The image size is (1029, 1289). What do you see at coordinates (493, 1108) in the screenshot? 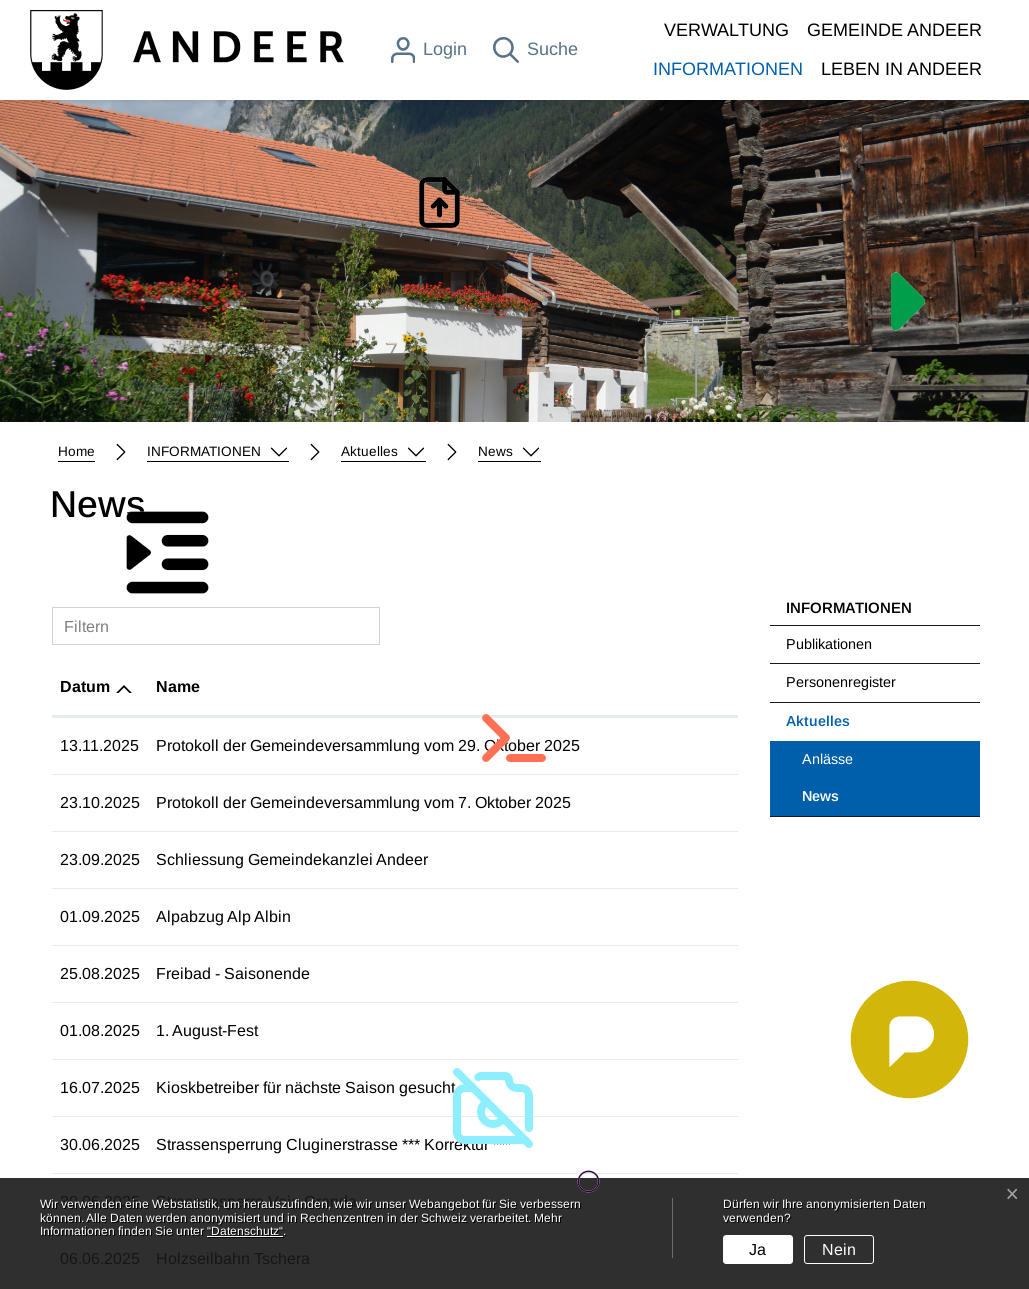
I see `camera is disabled or turned off` at bounding box center [493, 1108].